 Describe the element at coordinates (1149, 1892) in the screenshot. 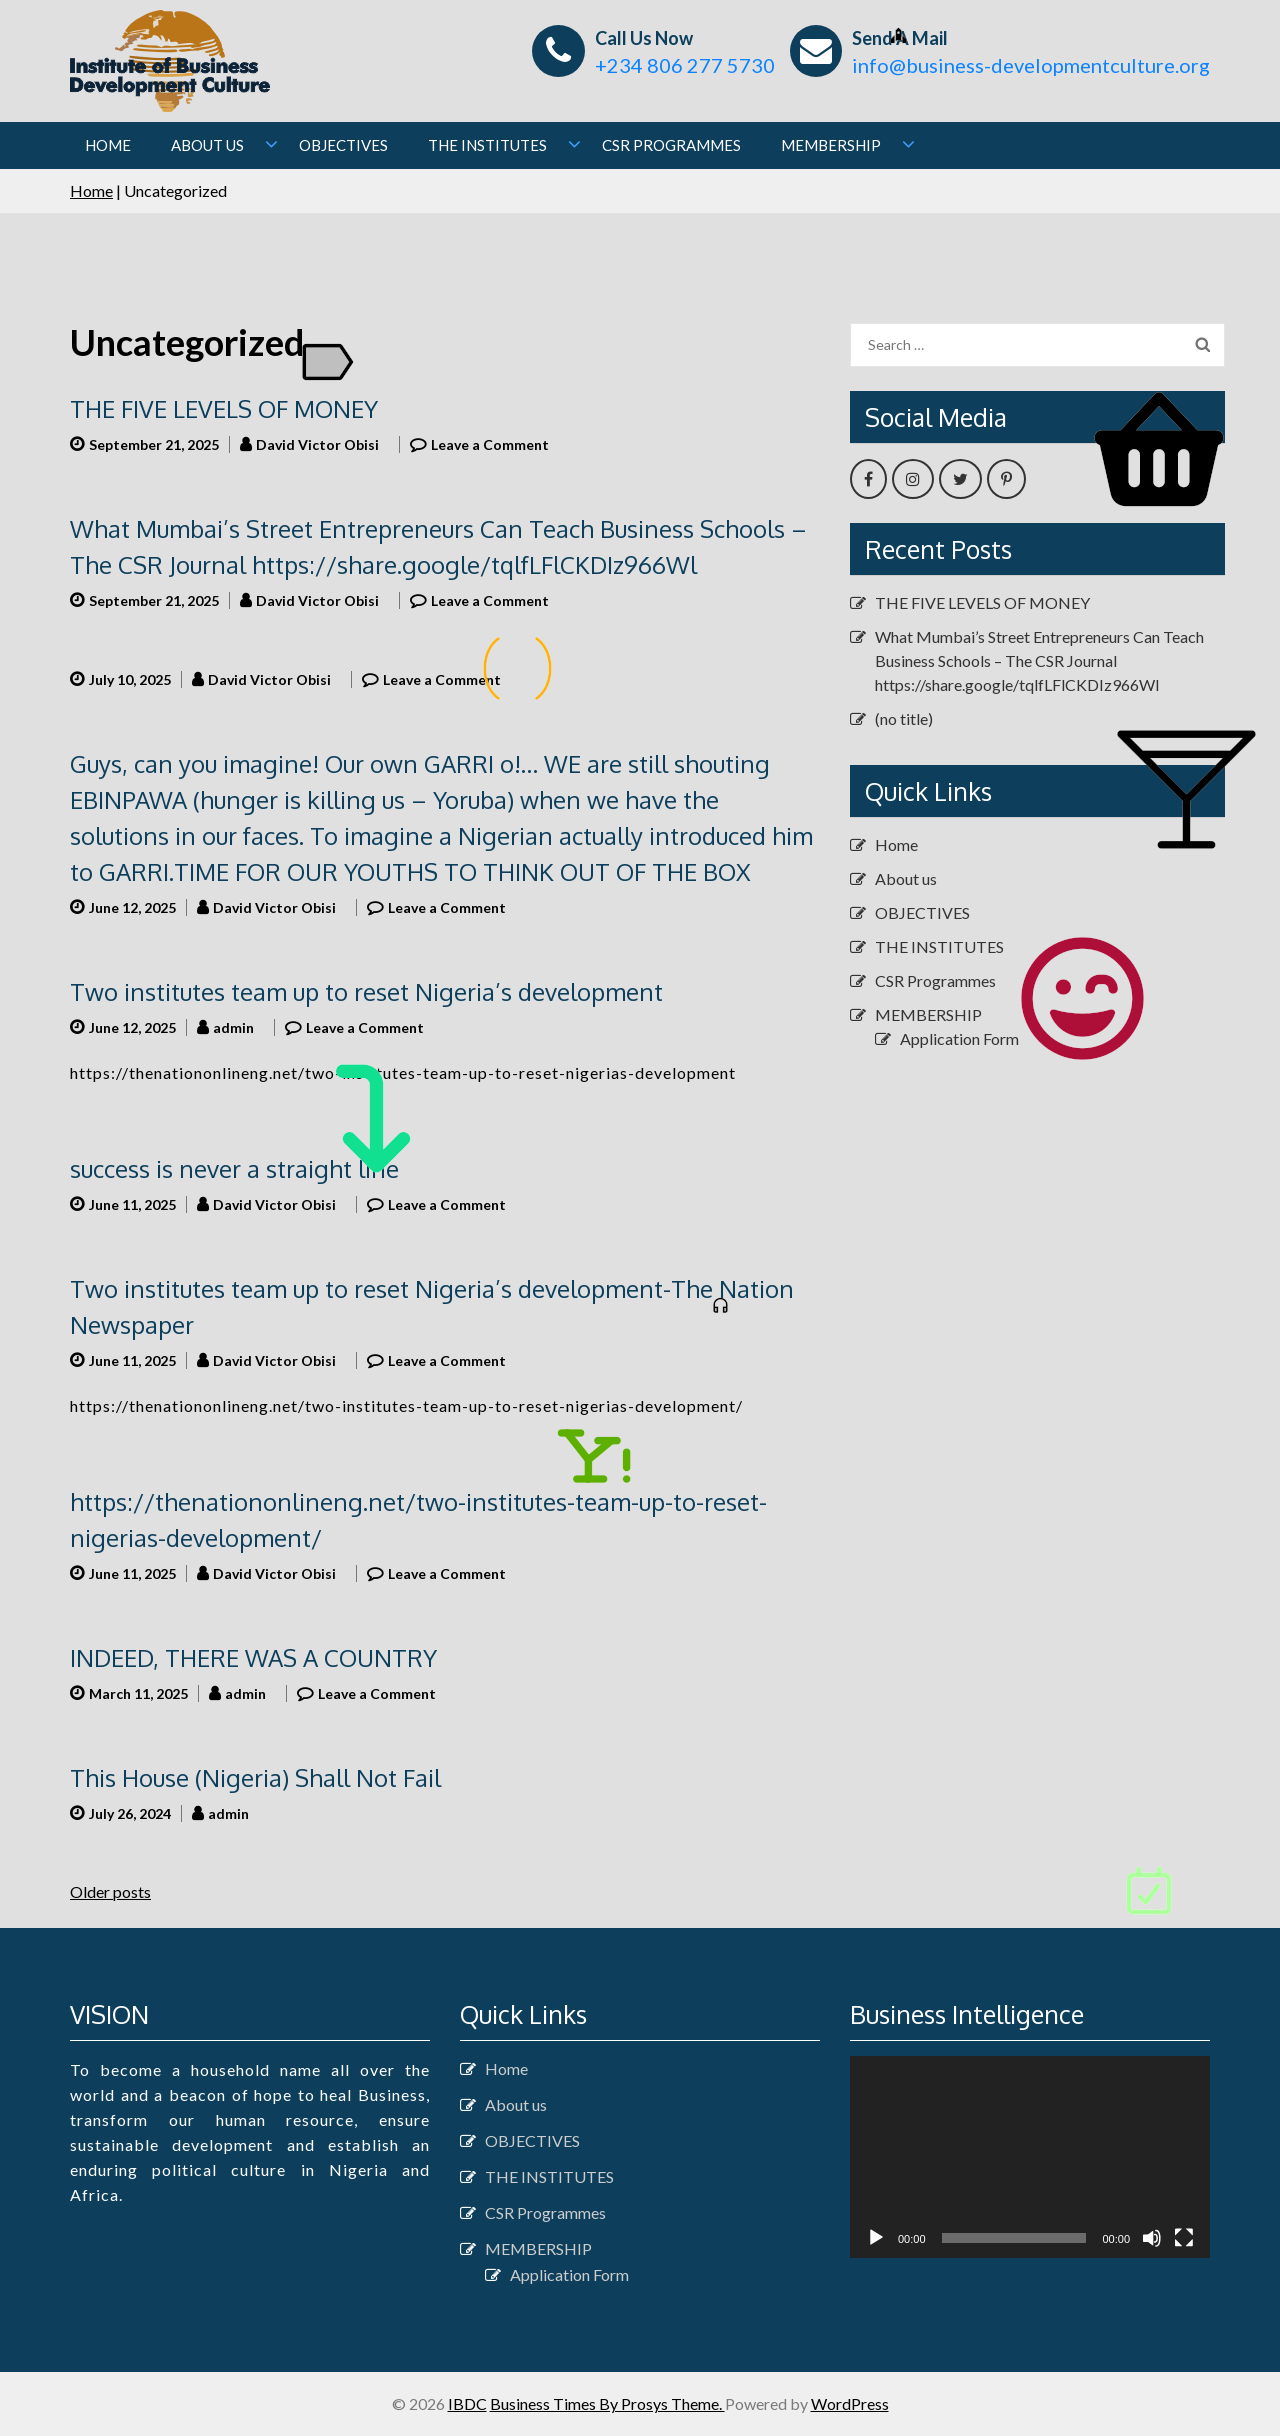

I see `confirm or complete a scheduled event` at that location.